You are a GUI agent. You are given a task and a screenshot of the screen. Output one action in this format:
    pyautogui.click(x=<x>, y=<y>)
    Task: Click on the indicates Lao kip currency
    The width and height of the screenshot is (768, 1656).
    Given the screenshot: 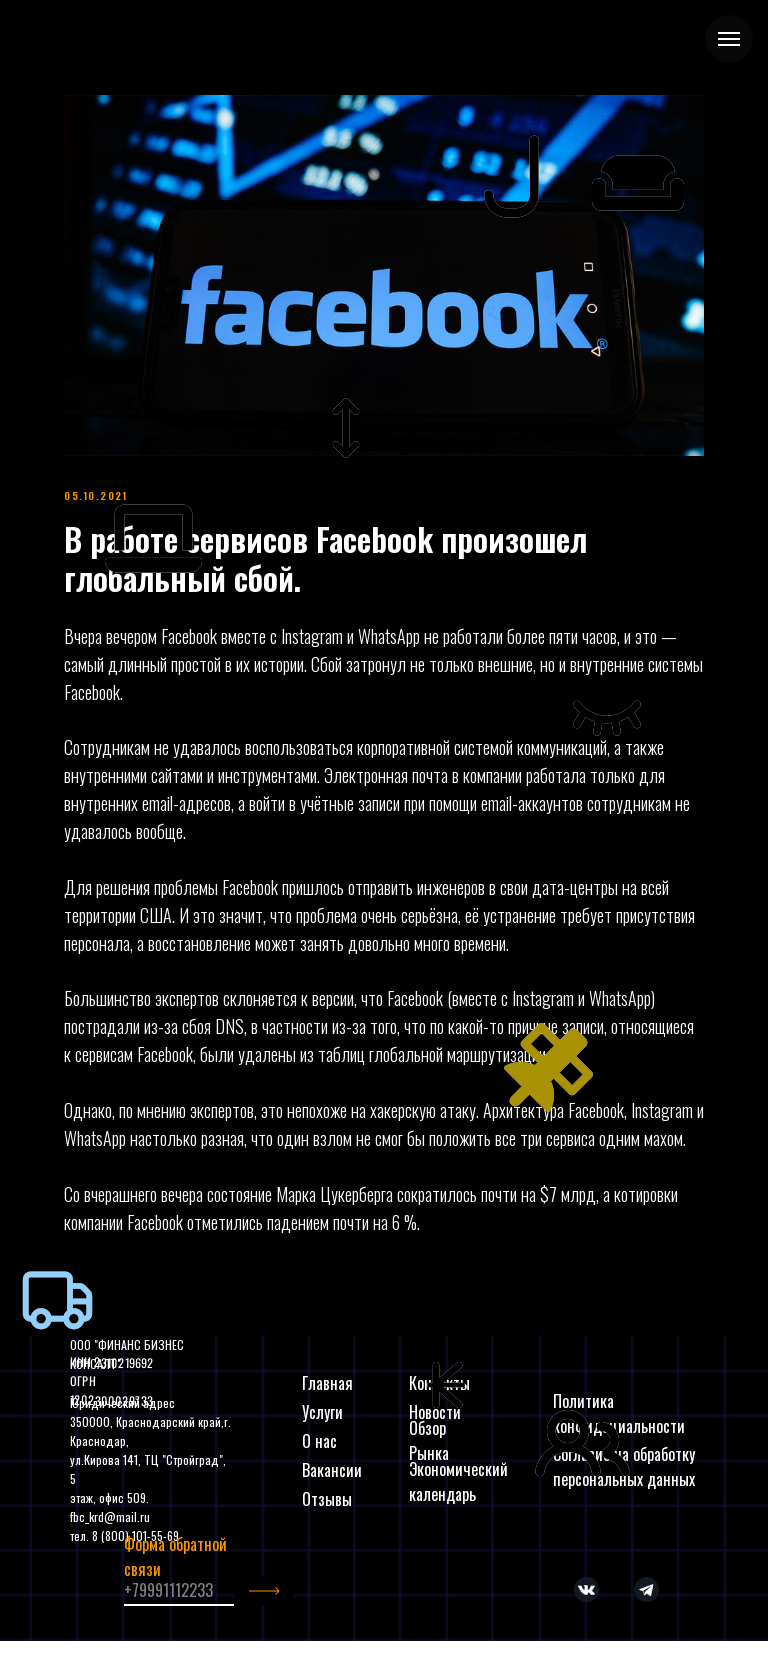 What is the action you would take?
    pyautogui.click(x=446, y=1385)
    